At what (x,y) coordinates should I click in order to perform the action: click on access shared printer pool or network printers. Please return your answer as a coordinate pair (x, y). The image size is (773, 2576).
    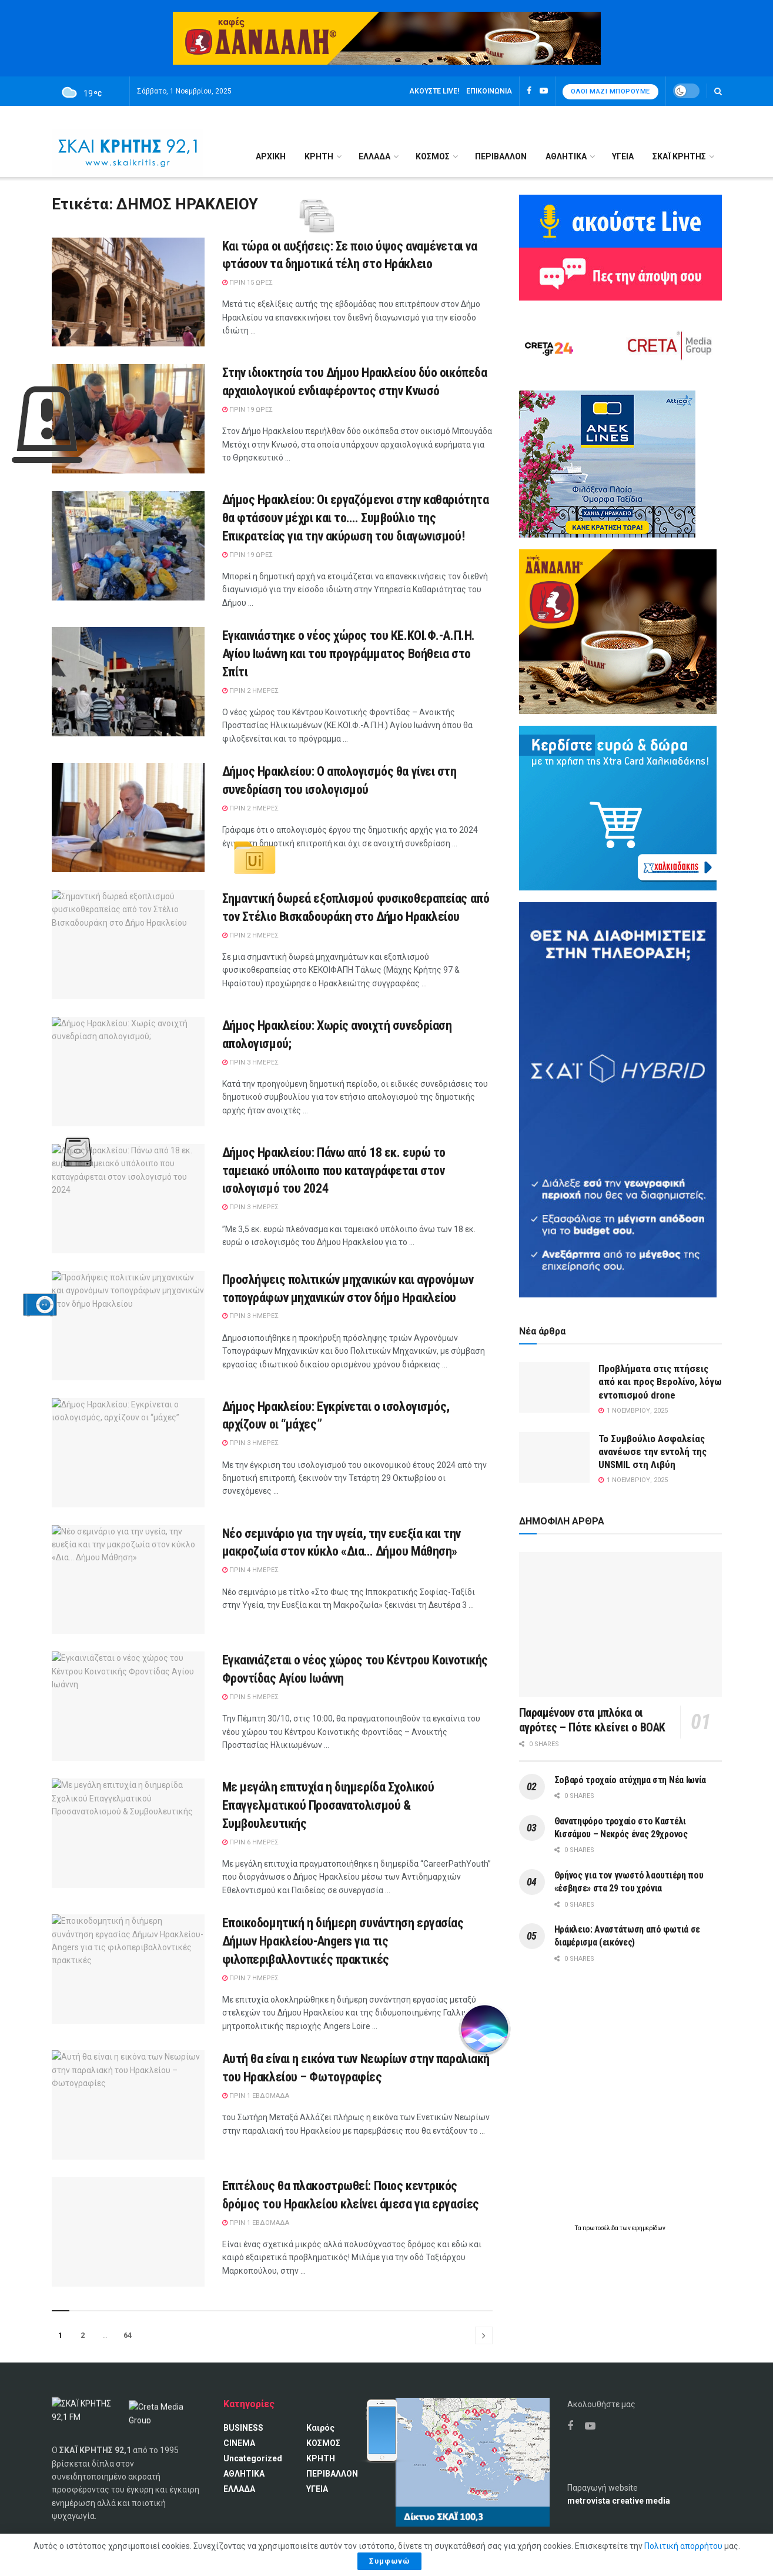
    Looking at the image, I should click on (317, 216).